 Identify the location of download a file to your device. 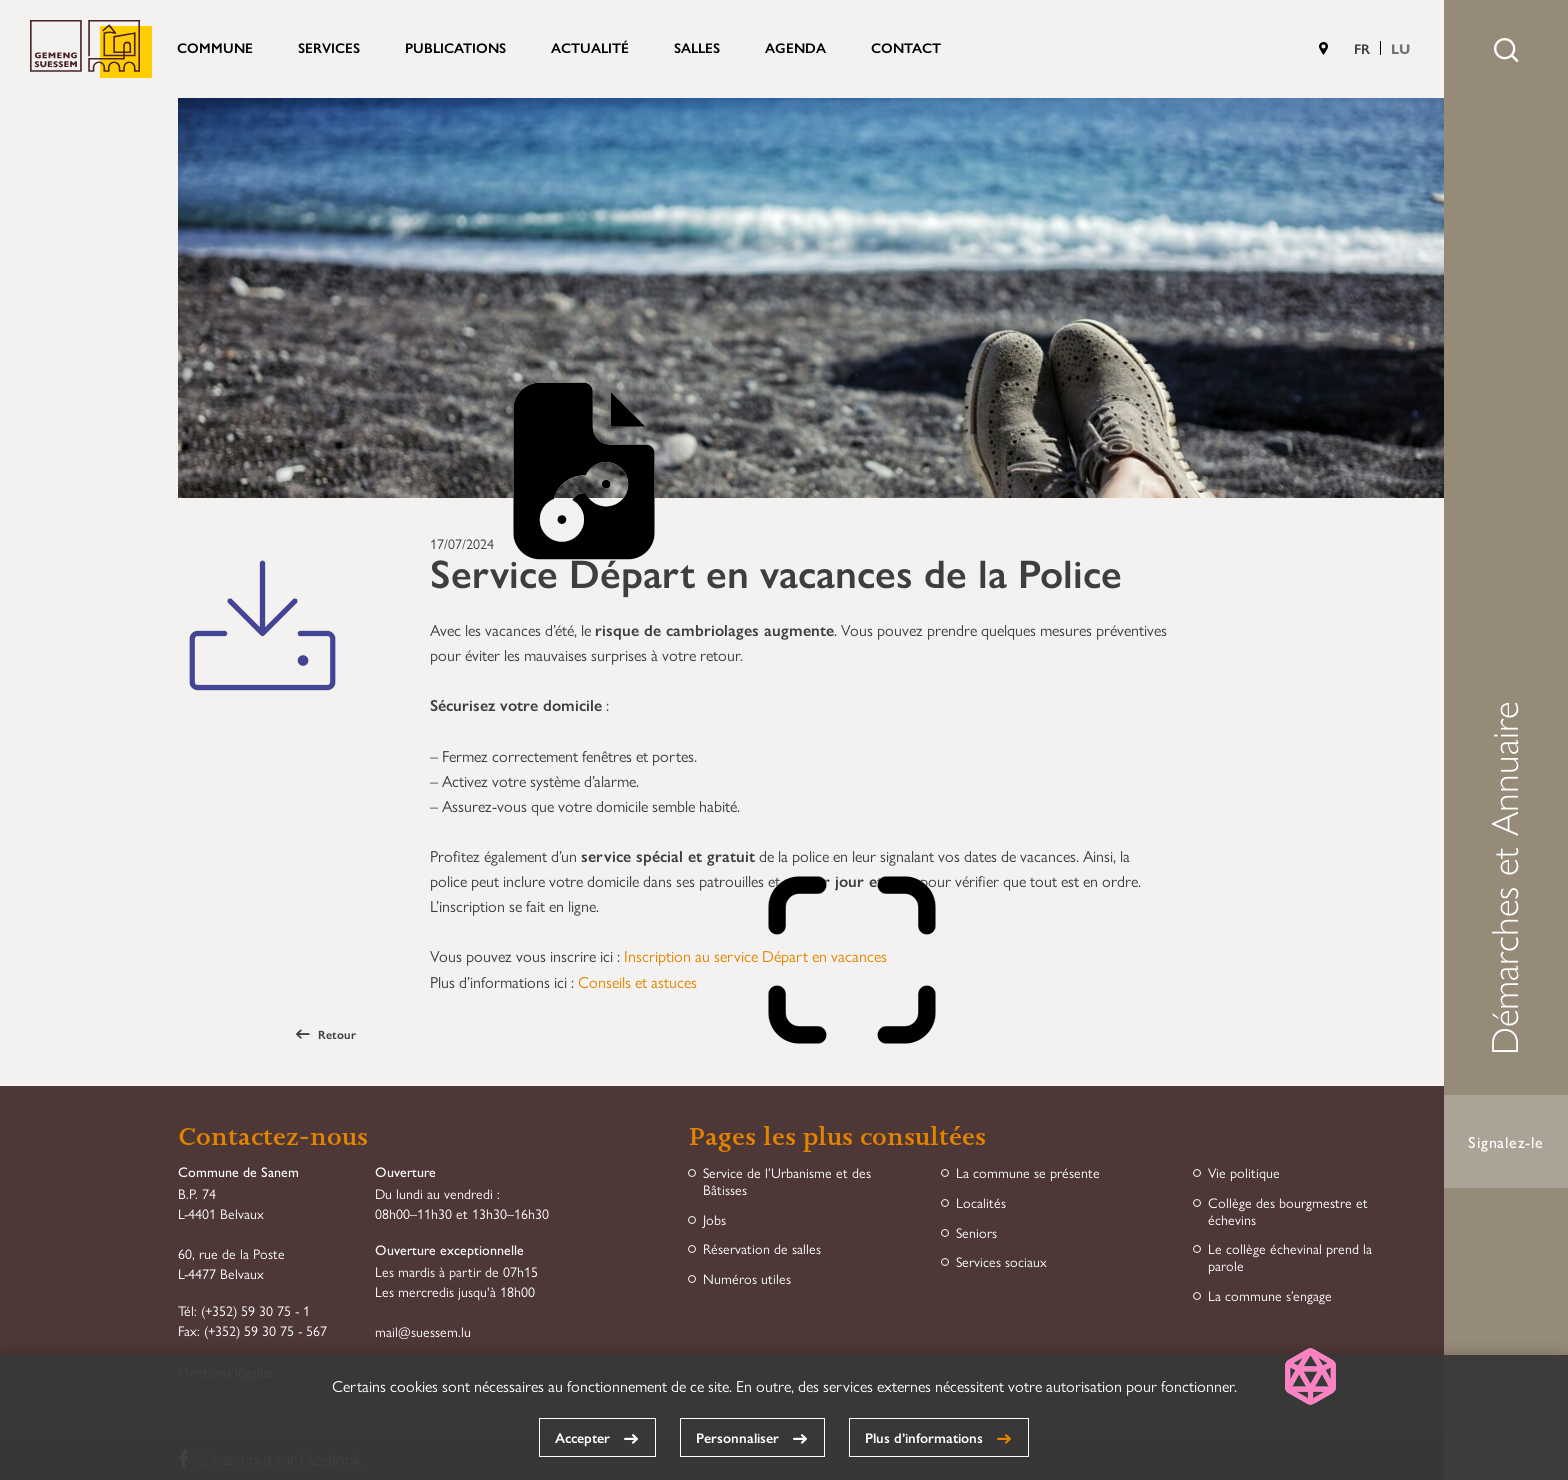
(262, 633).